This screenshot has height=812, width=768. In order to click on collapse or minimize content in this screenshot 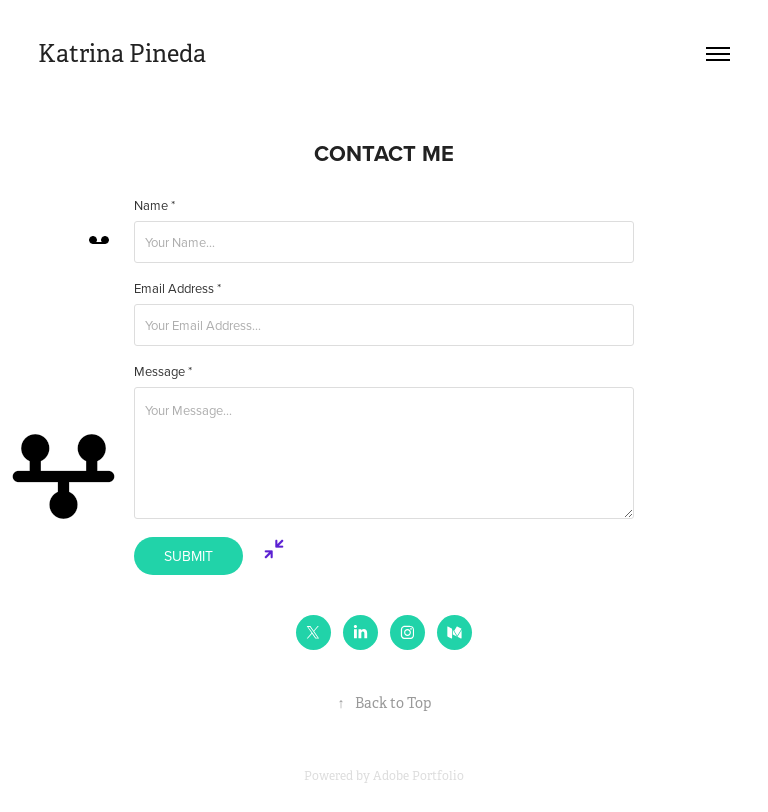, I will do `click(274, 549)`.